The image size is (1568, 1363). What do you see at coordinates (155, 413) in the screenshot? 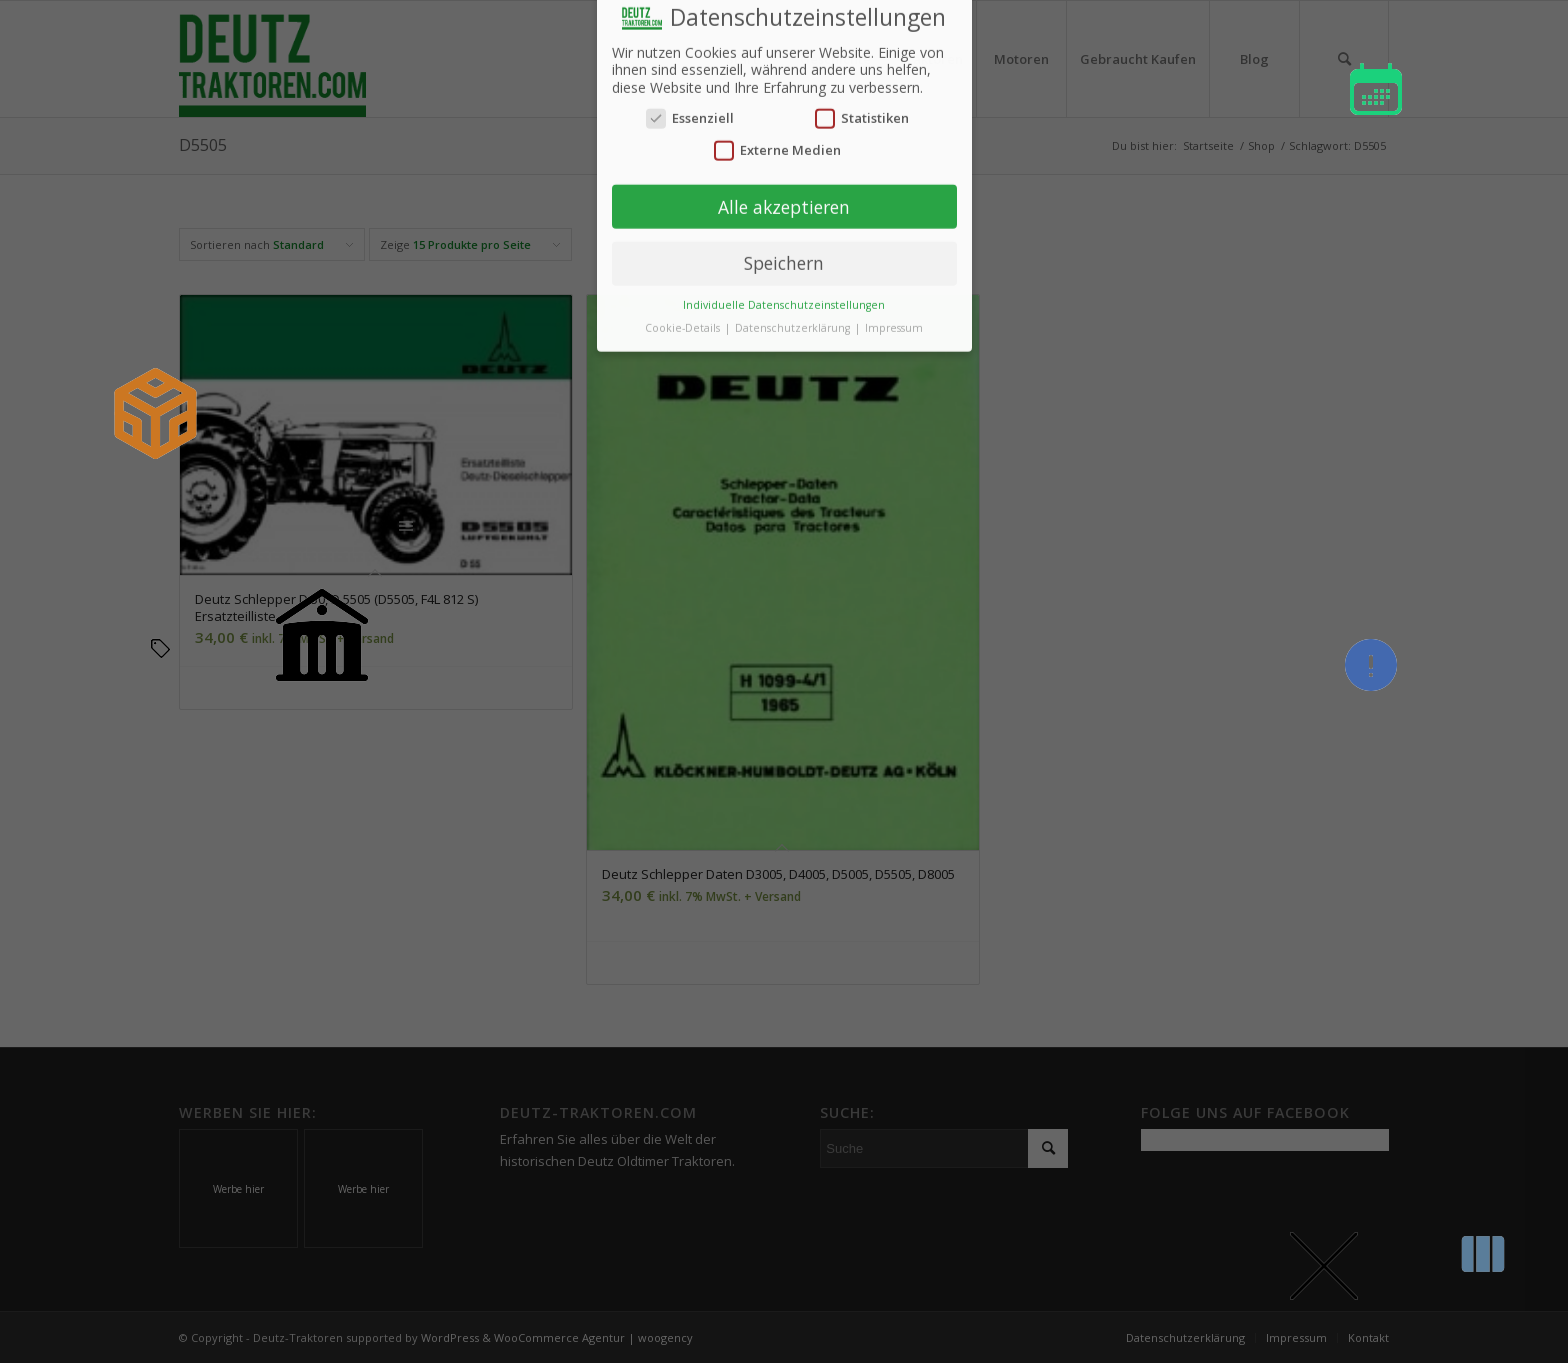
I see `open CodeSandbox development environment` at bounding box center [155, 413].